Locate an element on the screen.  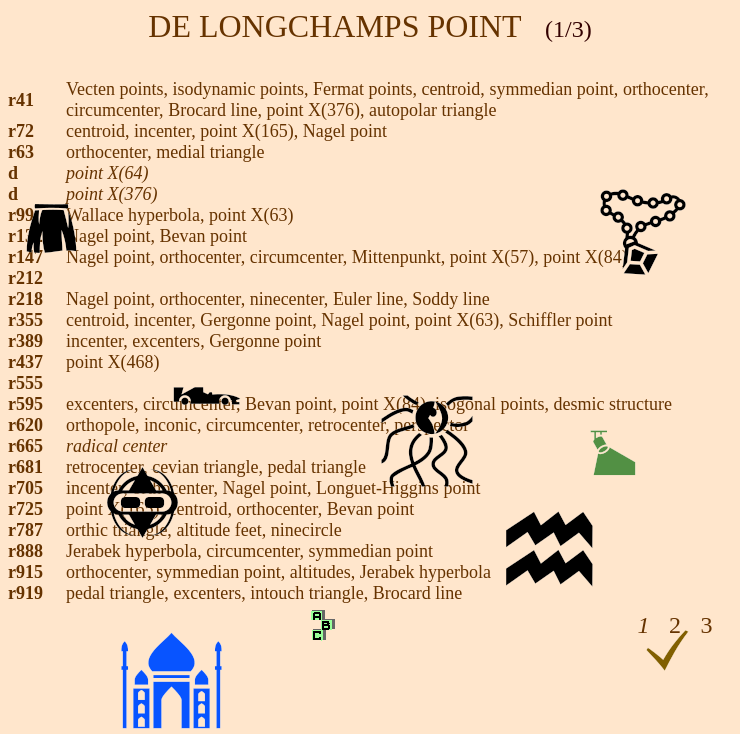
view equipped jewelry or accessories is located at coordinates (643, 232).